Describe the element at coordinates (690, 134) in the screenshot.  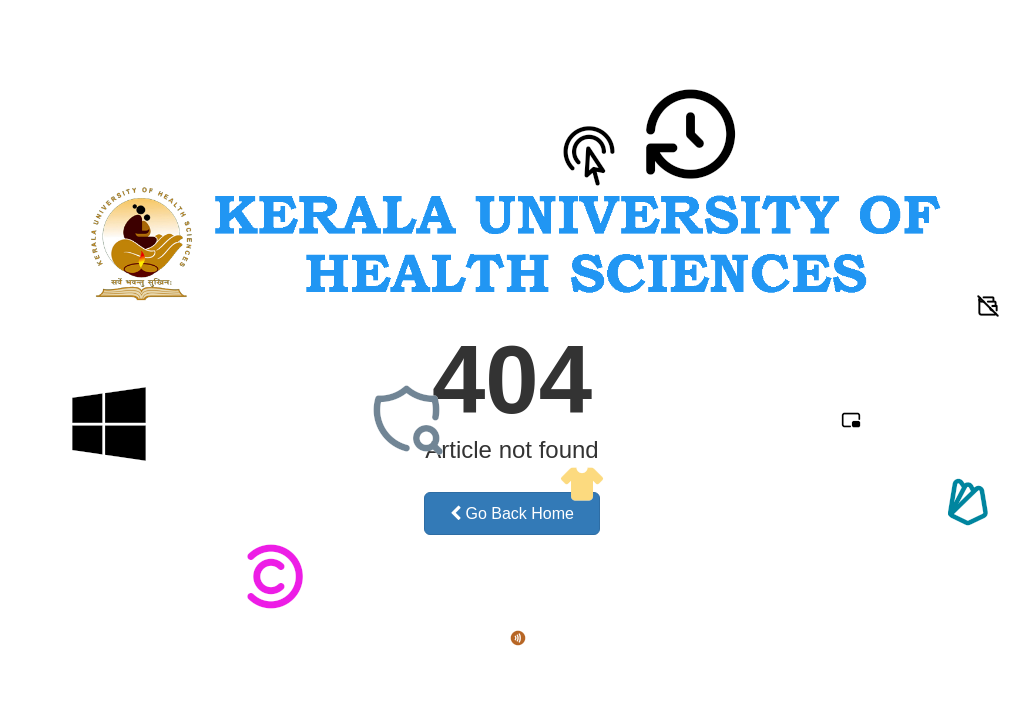
I see `view activity history` at that location.